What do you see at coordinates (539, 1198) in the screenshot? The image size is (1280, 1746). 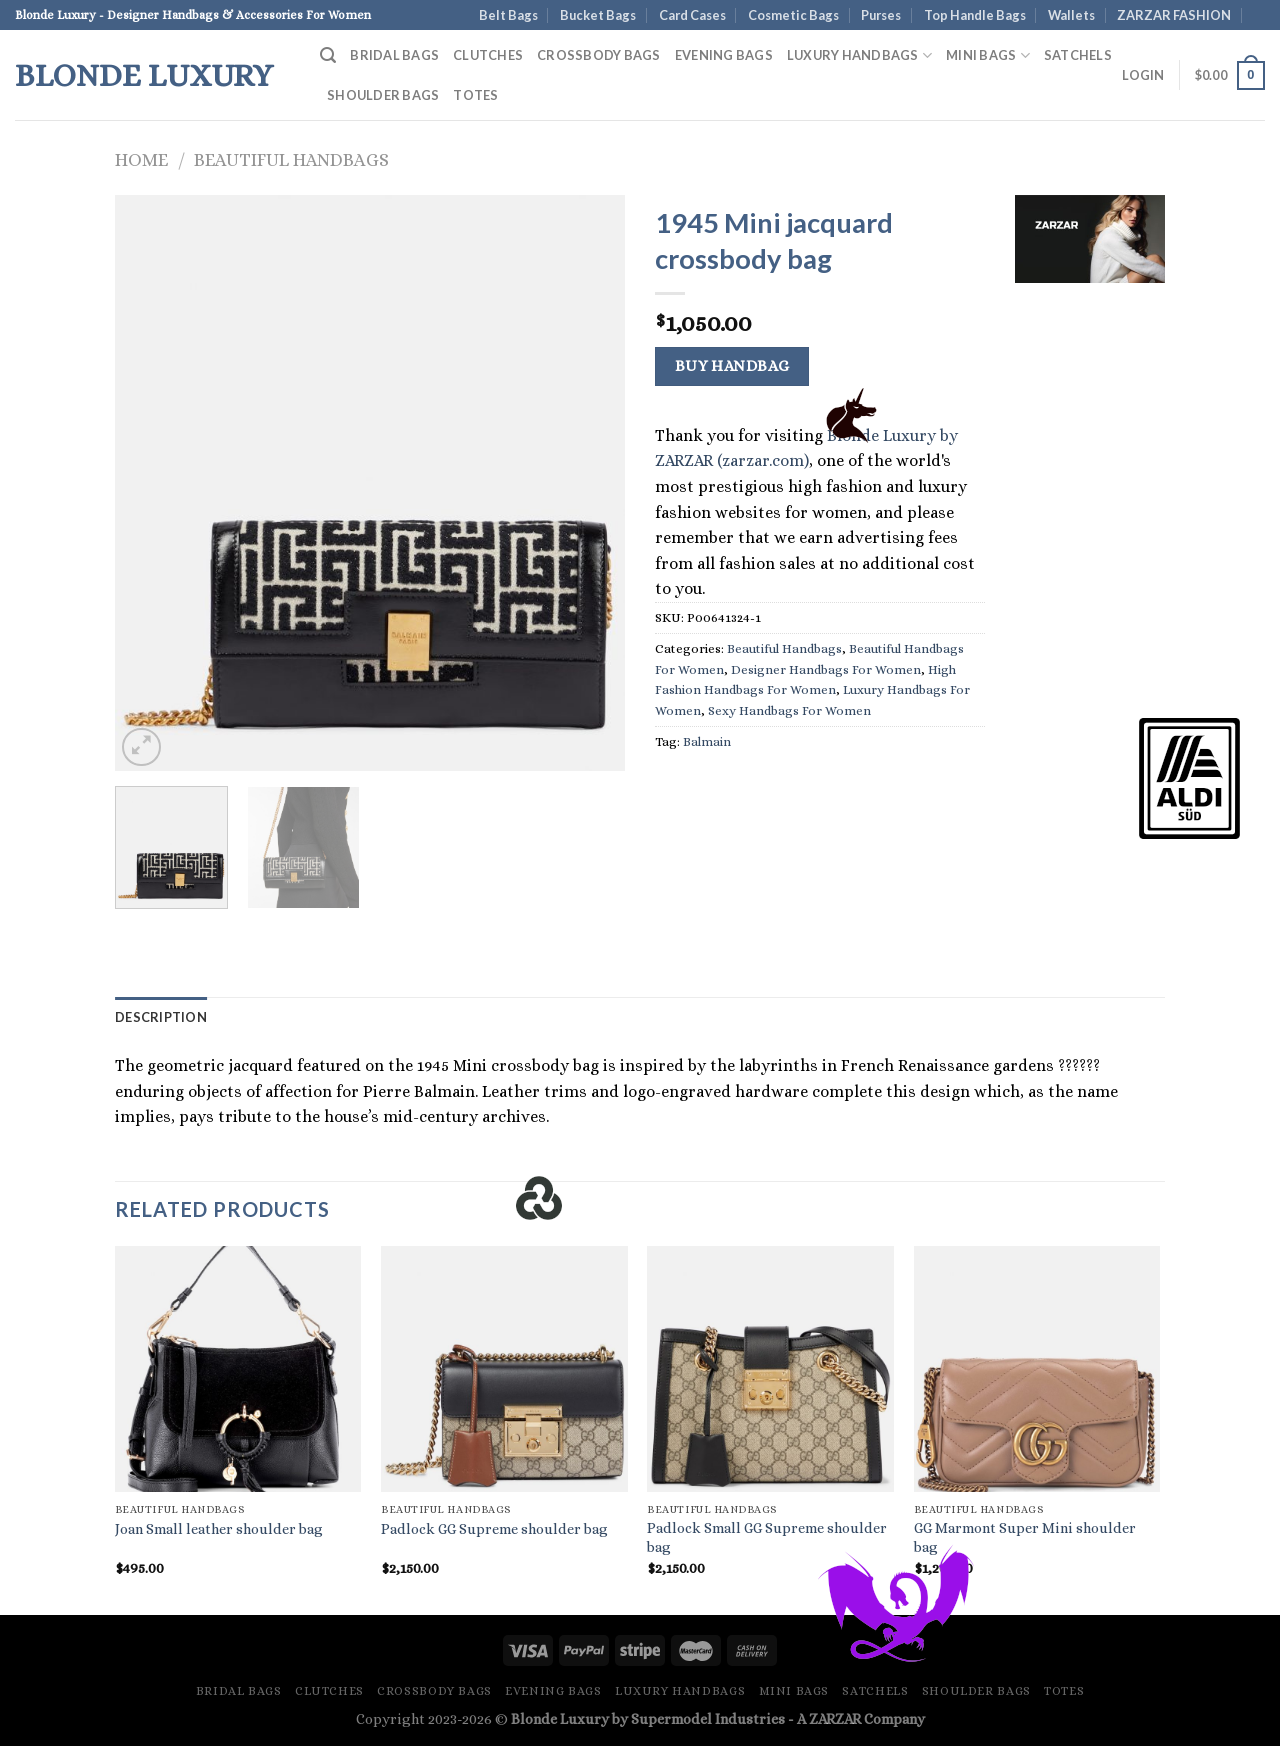 I see `rclone cloud sync application` at bounding box center [539, 1198].